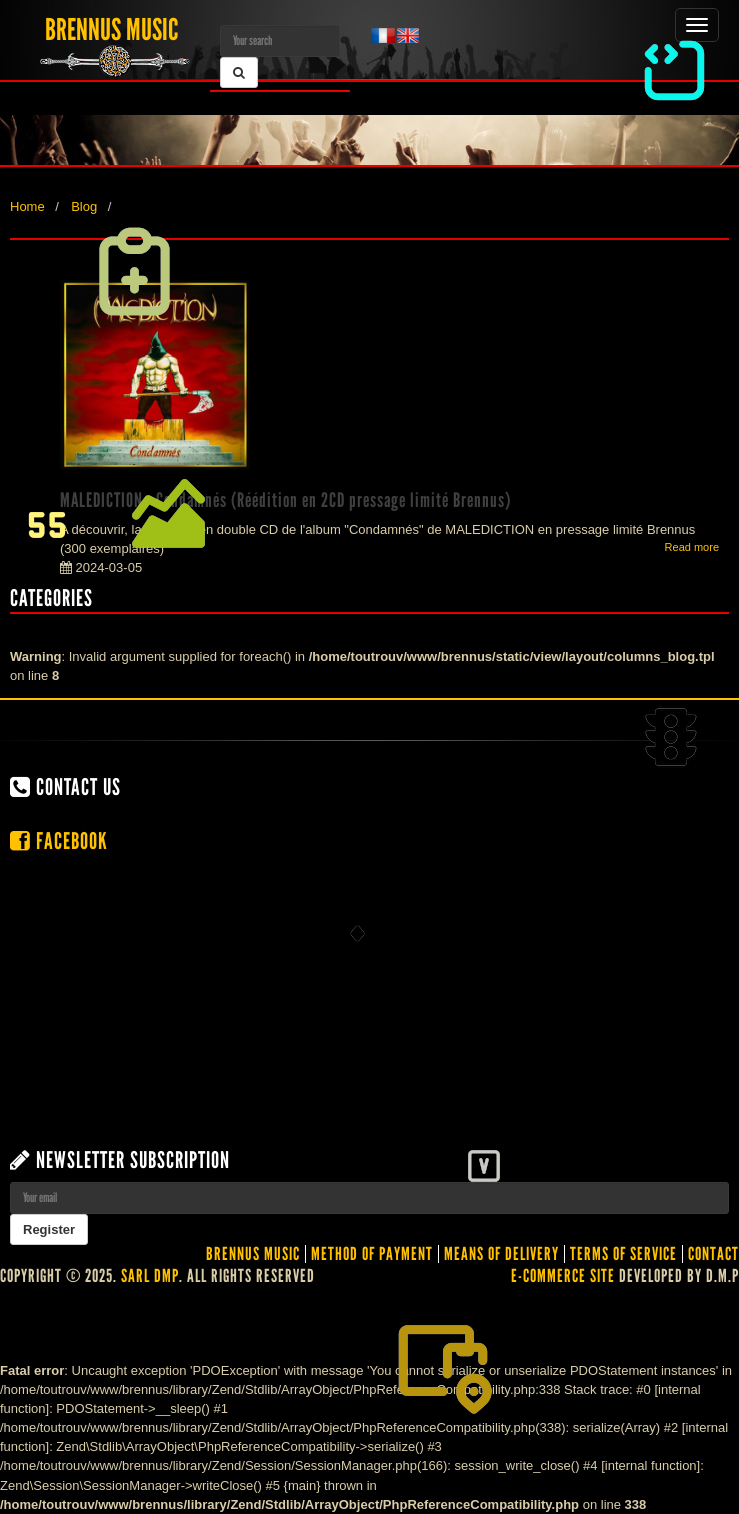  Describe the element at coordinates (484, 1166) in the screenshot. I see `indicates a "V" keyboard shortcut or hotkey` at that location.